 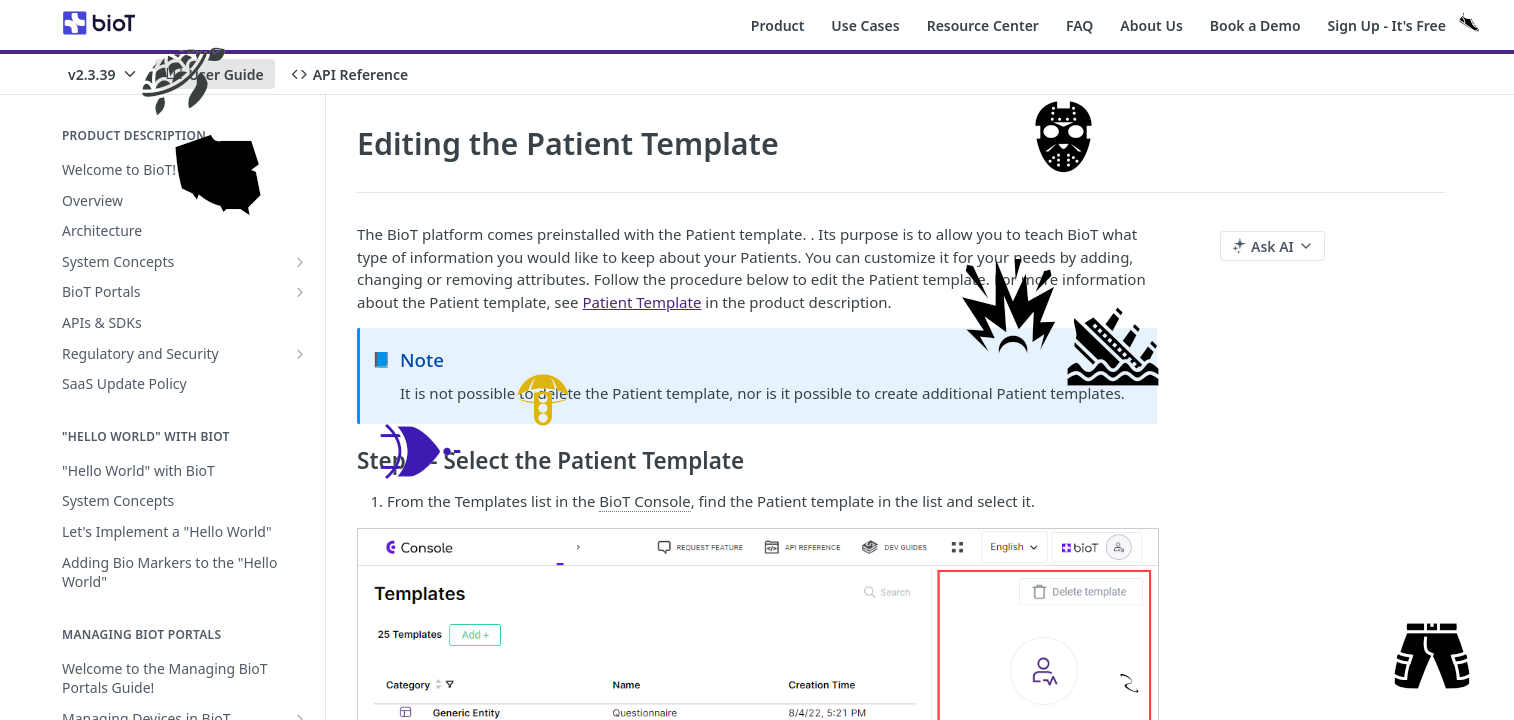 What do you see at coordinates (183, 81) in the screenshot?
I see `indicates marine wildlife or ocean conservation content` at bounding box center [183, 81].